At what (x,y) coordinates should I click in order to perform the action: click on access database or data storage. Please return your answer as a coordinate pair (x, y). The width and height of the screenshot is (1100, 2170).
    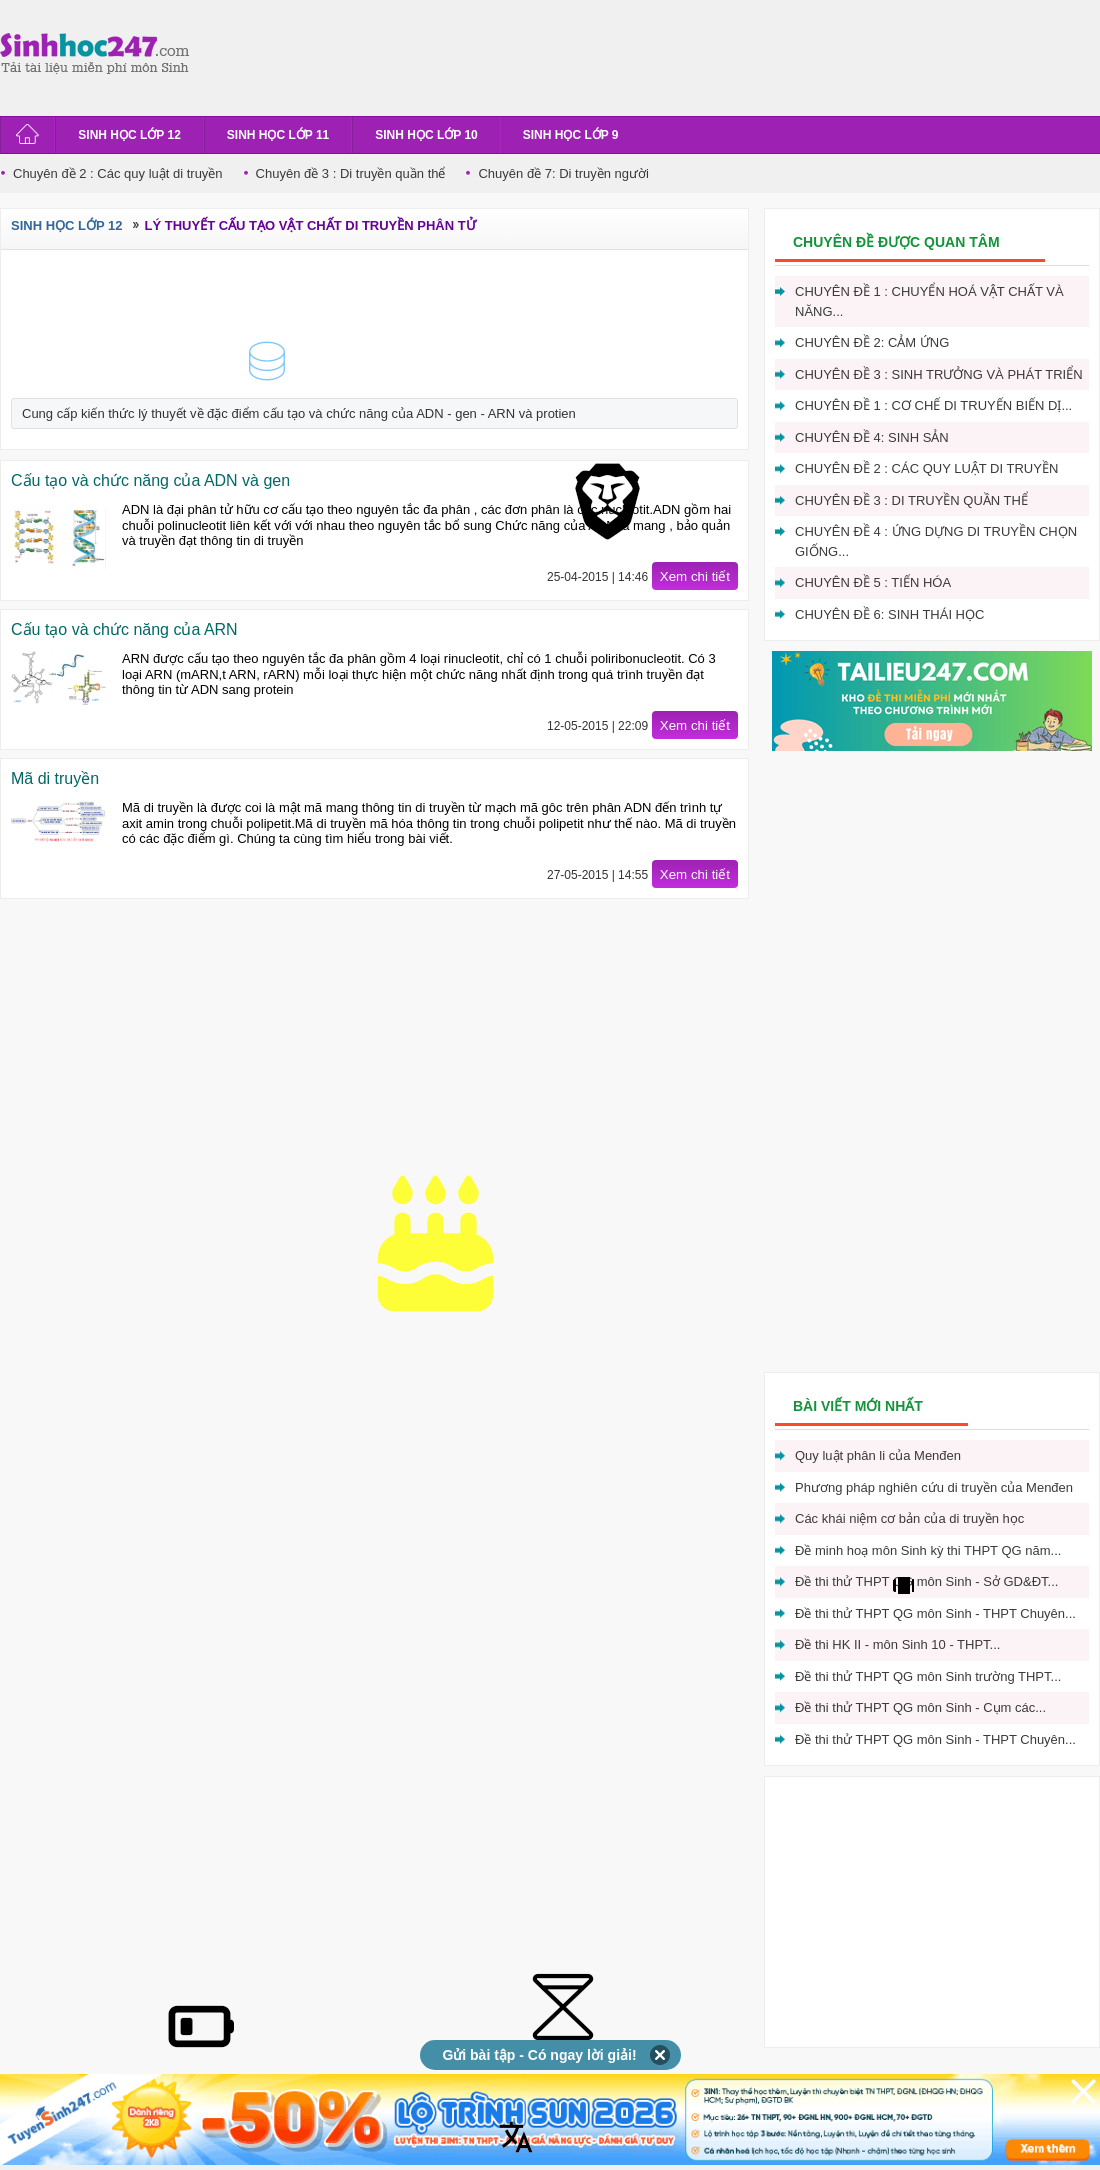
    Looking at the image, I should click on (267, 361).